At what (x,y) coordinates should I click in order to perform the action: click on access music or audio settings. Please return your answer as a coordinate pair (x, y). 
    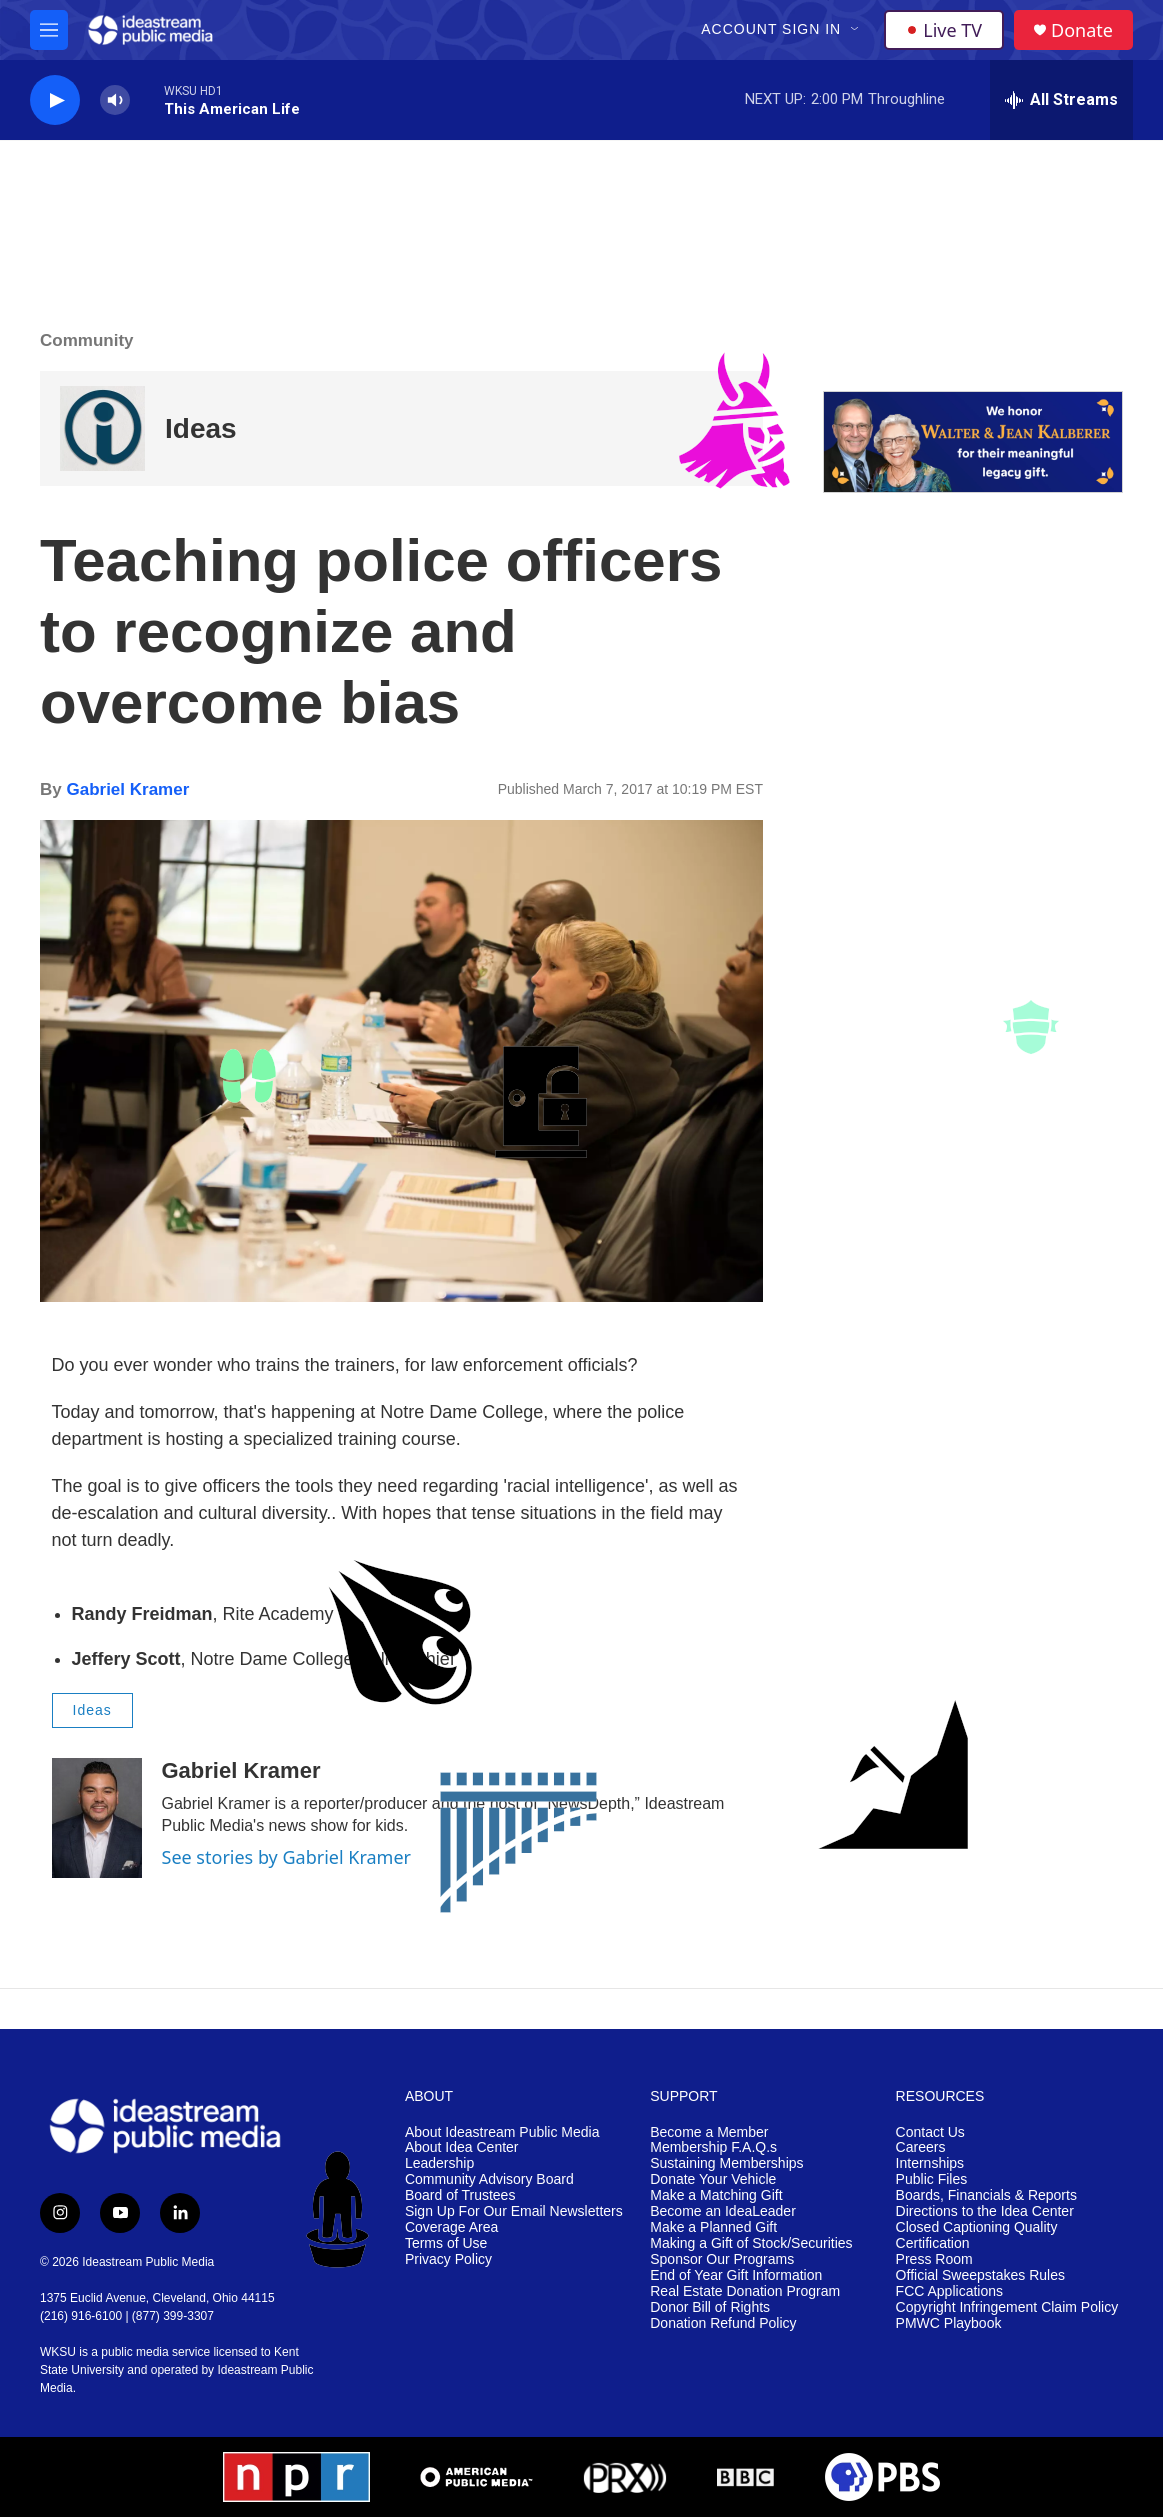
    Looking at the image, I should click on (518, 1842).